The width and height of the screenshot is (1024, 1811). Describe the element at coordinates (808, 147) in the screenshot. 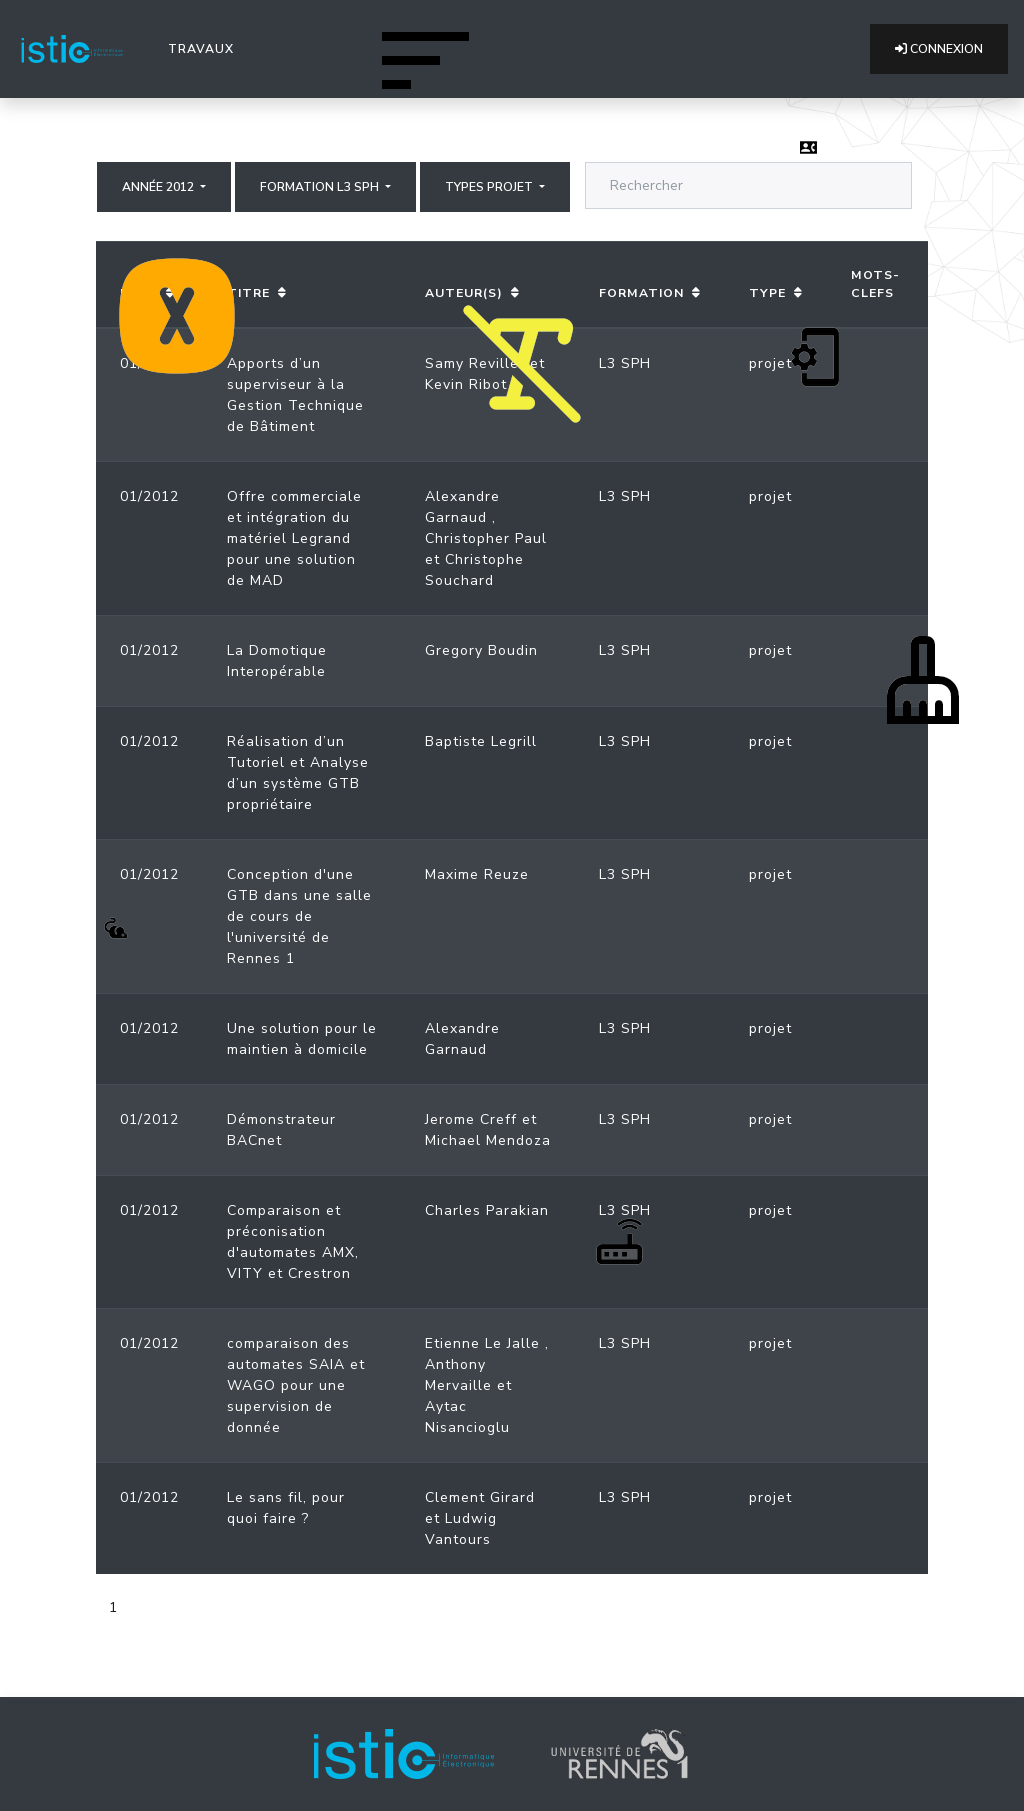

I see `call a contact from your address book` at that location.